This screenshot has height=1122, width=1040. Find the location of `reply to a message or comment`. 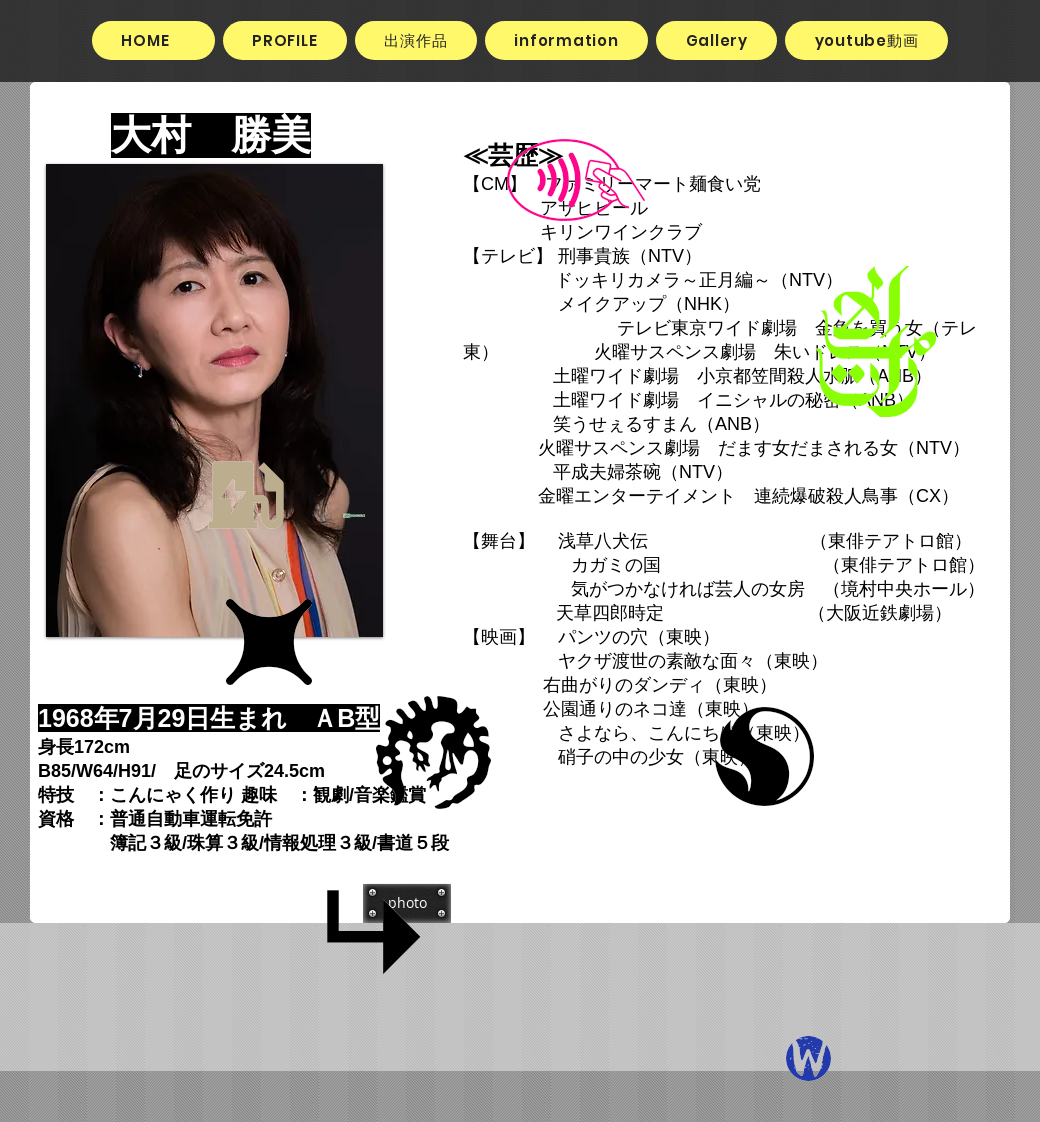

reply to a message or comment is located at coordinates (368, 931).